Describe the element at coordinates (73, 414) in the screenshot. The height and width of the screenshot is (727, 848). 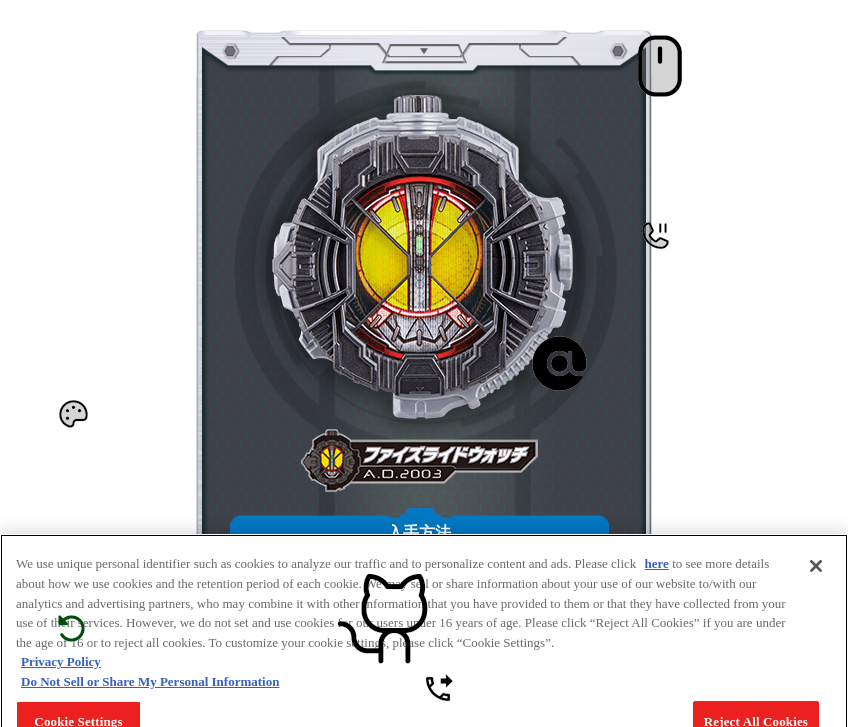
I see `customize theme or color settings` at that location.